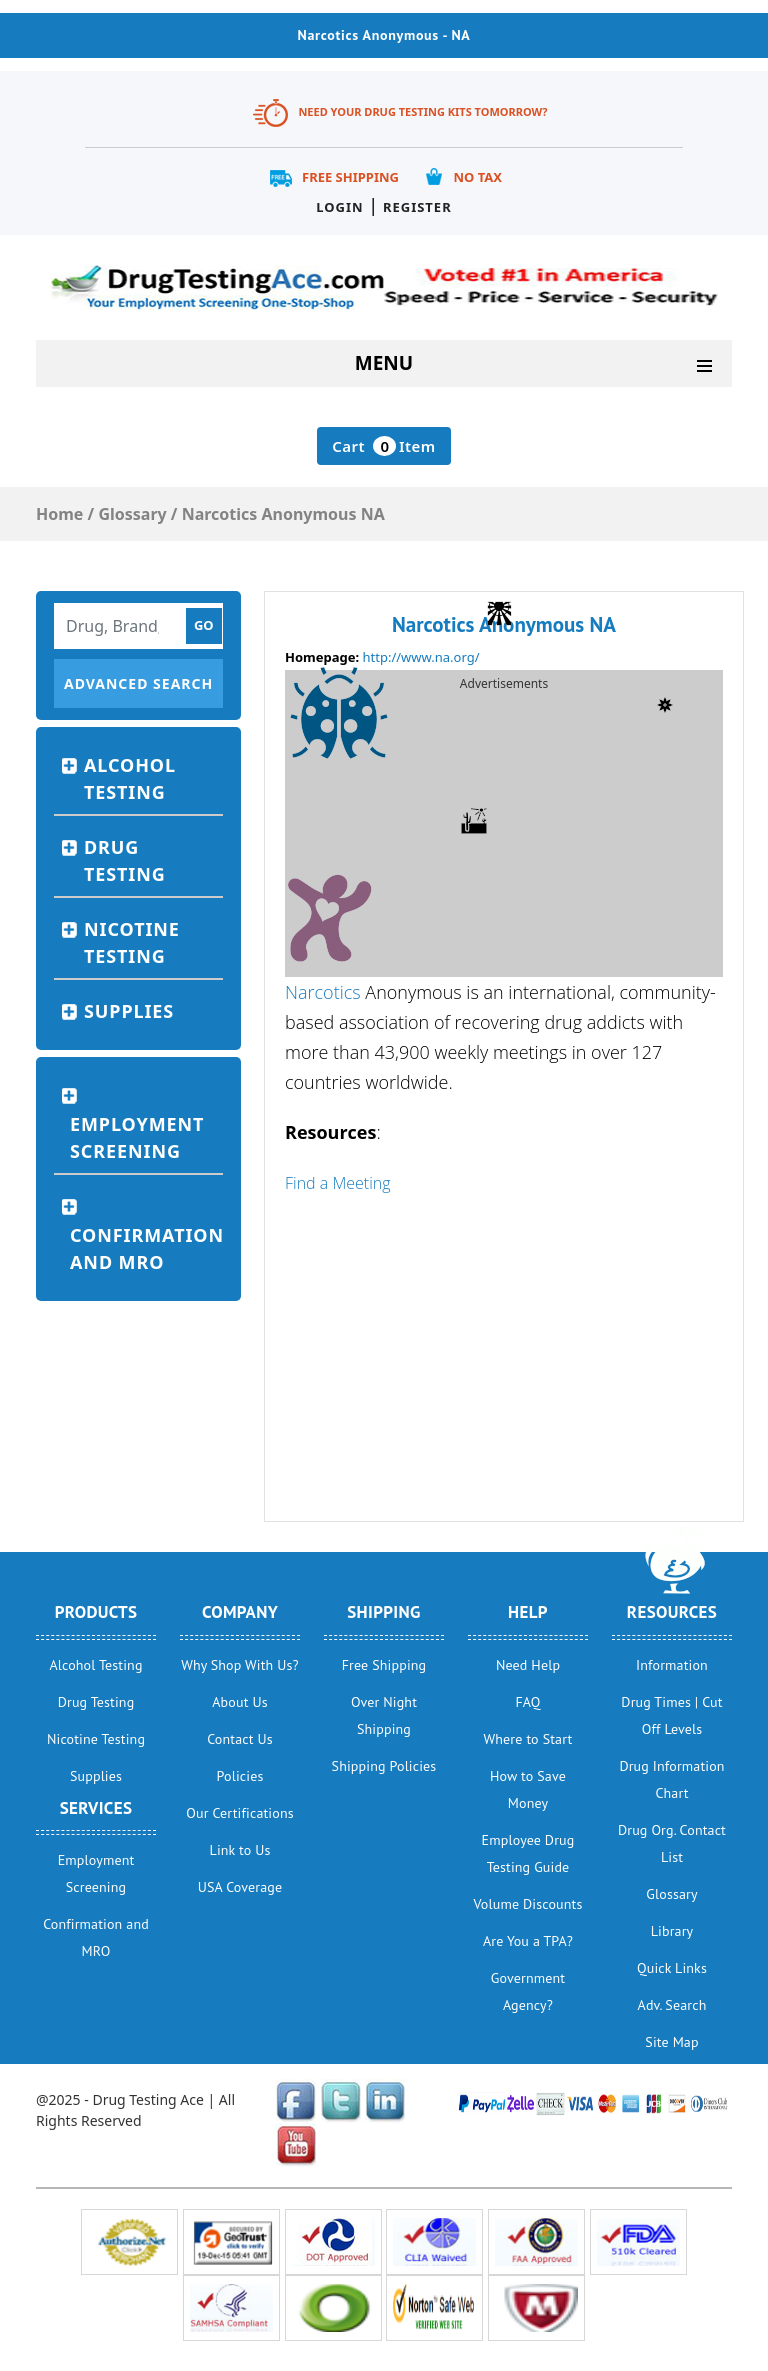 Image resolution: width=768 pixels, height=2371 pixels. Describe the element at coordinates (665, 705) in the screenshot. I see `decorative badge or achievement icon` at that location.